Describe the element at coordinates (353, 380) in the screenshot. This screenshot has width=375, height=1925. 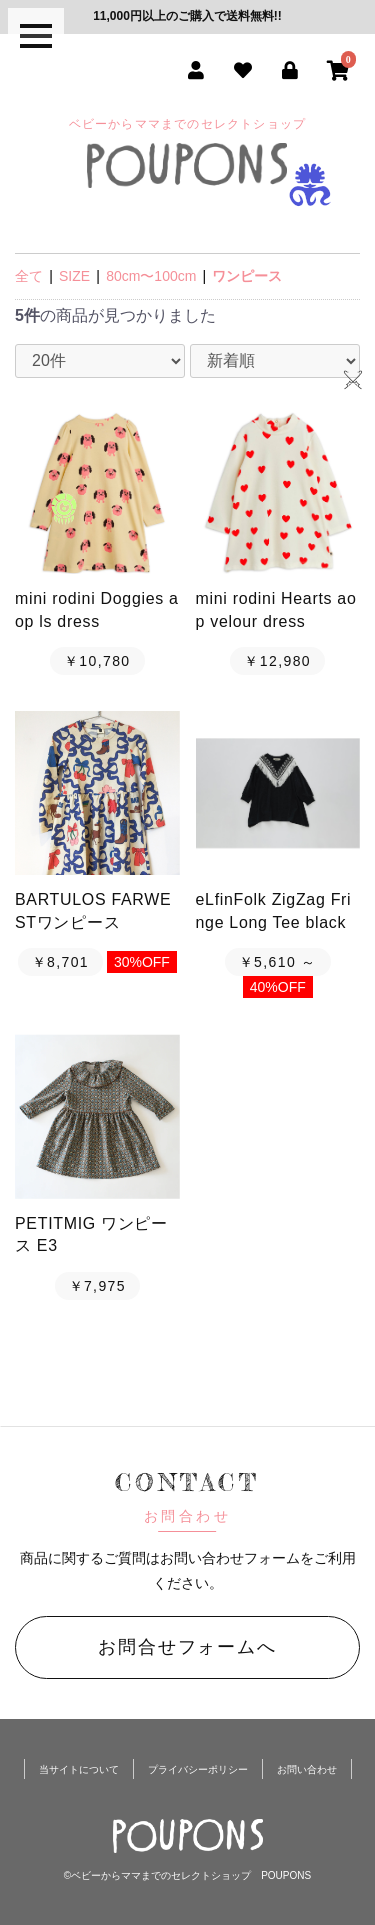
I see `select hook swords as your weapon` at that location.